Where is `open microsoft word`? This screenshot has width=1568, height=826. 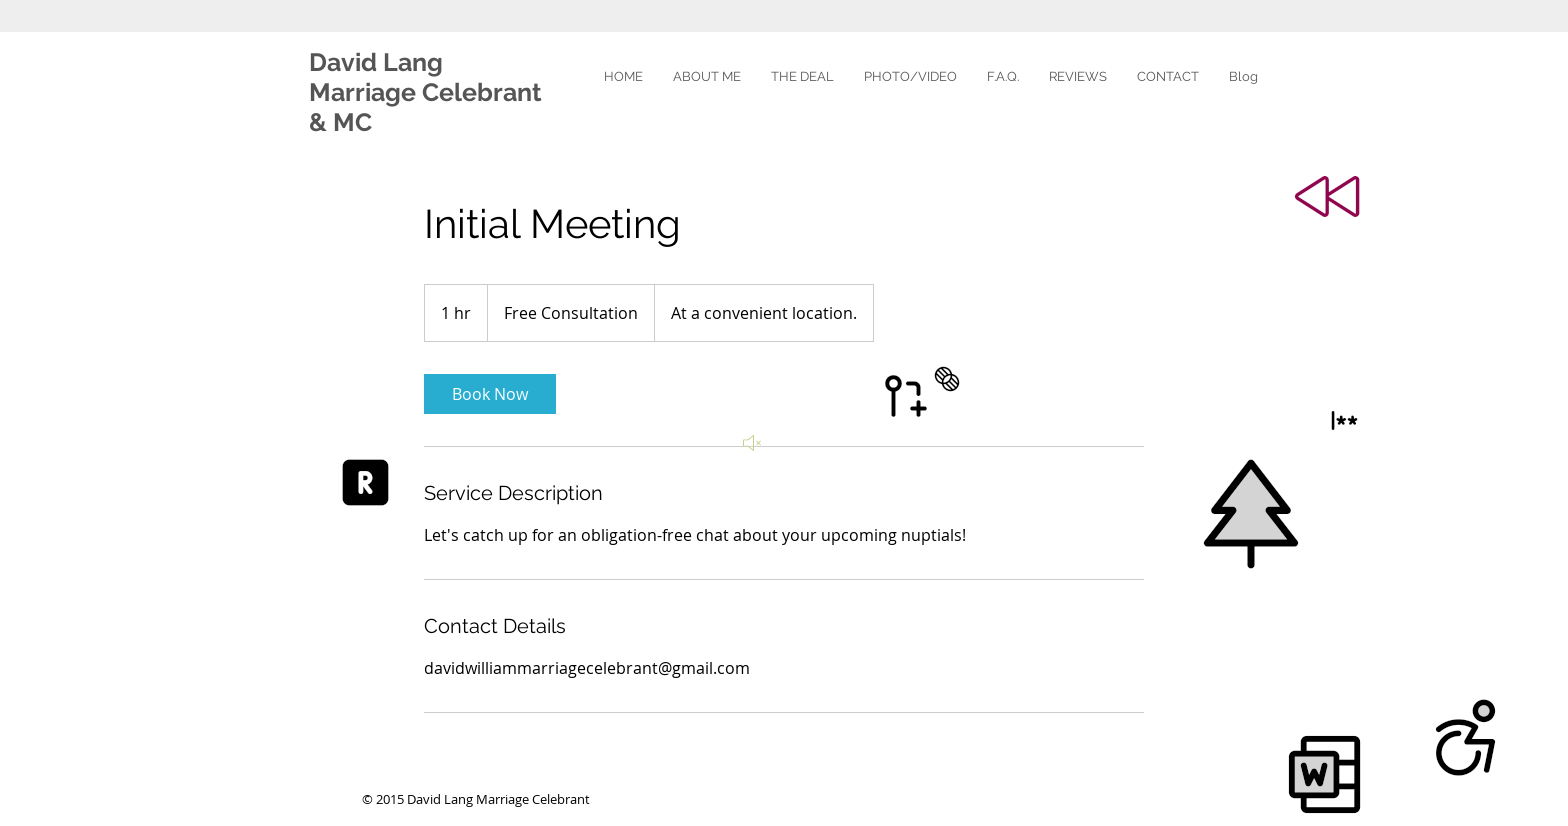
open microsoft word is located at coordinates (1327, 774).